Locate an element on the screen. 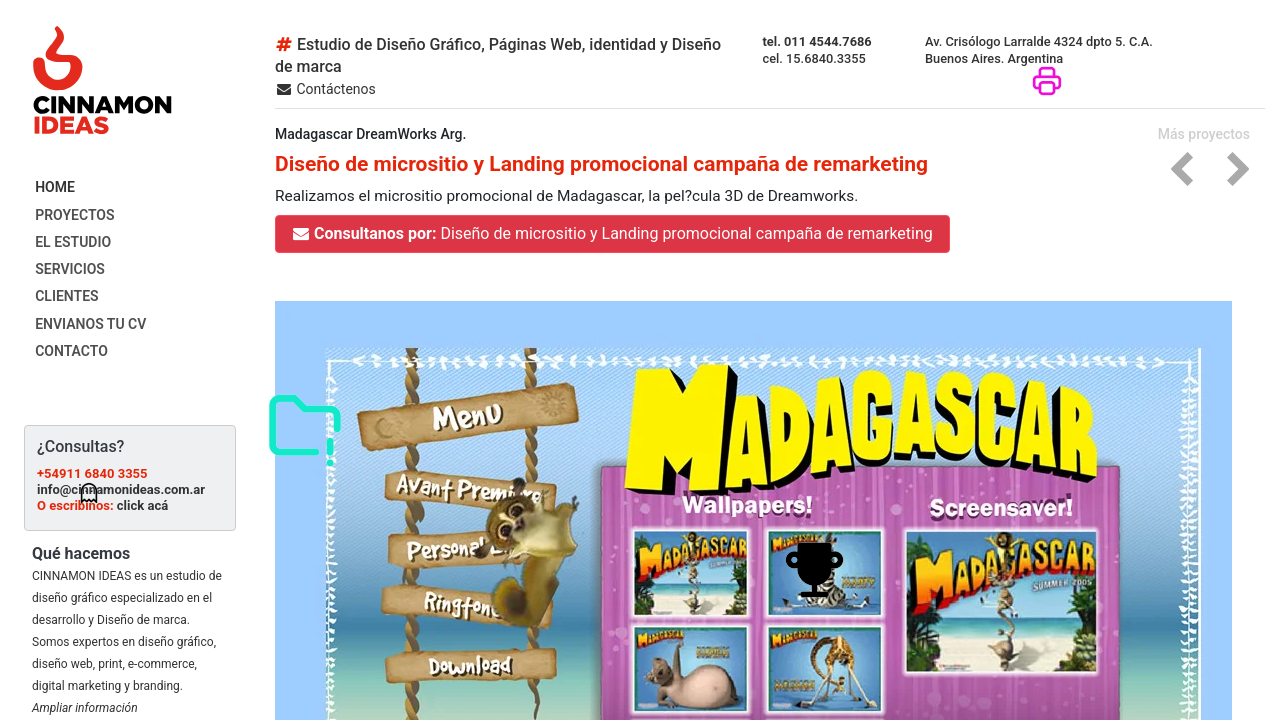  toggle incognito or ghost mode is located at coordinates (89, 493).